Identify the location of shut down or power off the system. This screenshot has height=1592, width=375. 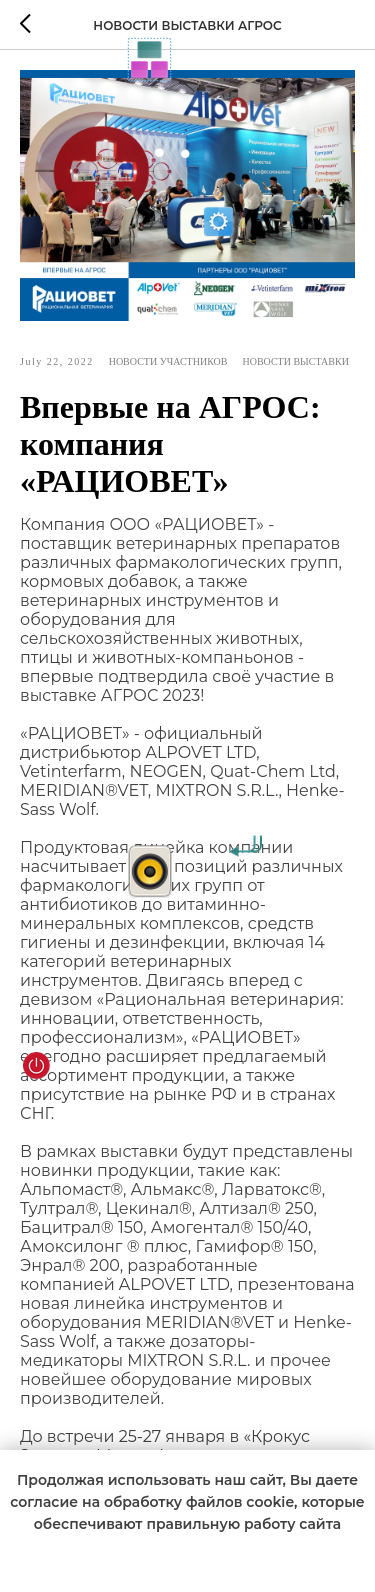
(37, 1066).